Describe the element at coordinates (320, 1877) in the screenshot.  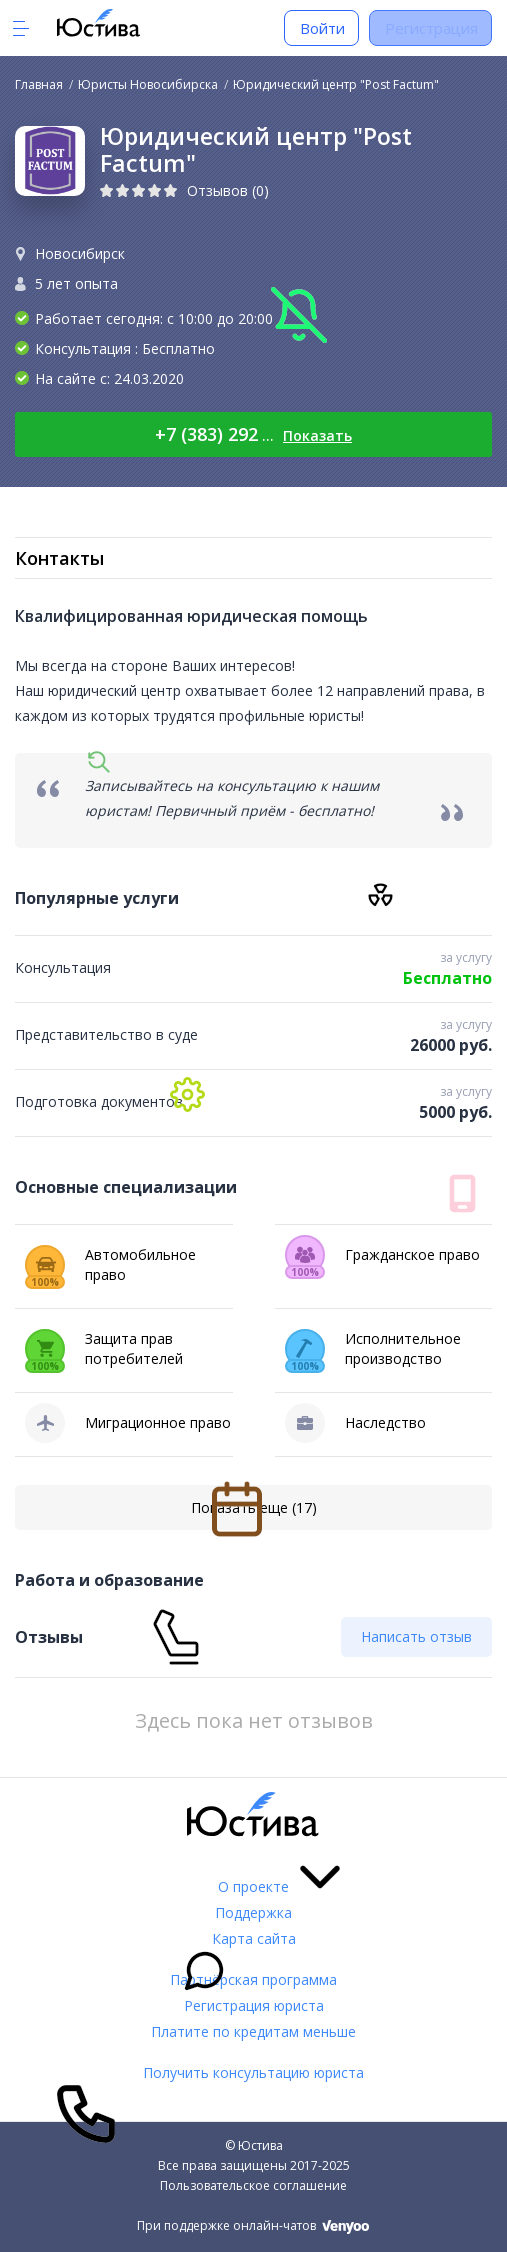
I see `expand a dropdown menu or section` at that location.